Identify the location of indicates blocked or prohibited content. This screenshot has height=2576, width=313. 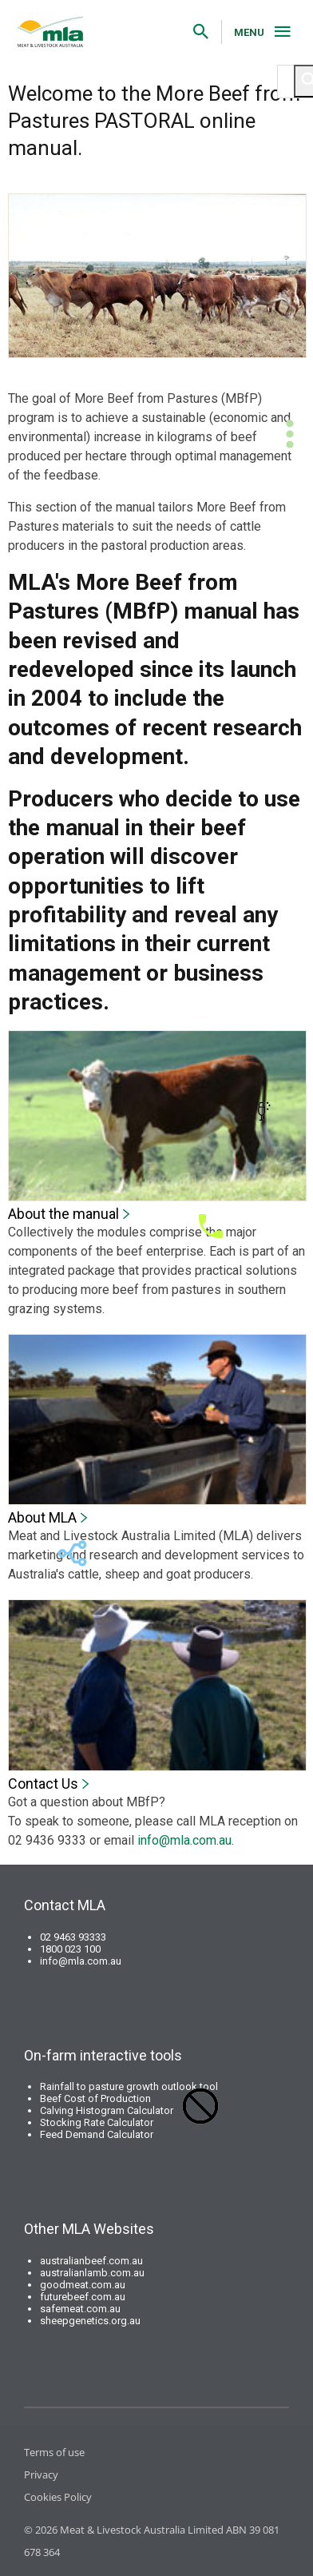
(200, 2106).